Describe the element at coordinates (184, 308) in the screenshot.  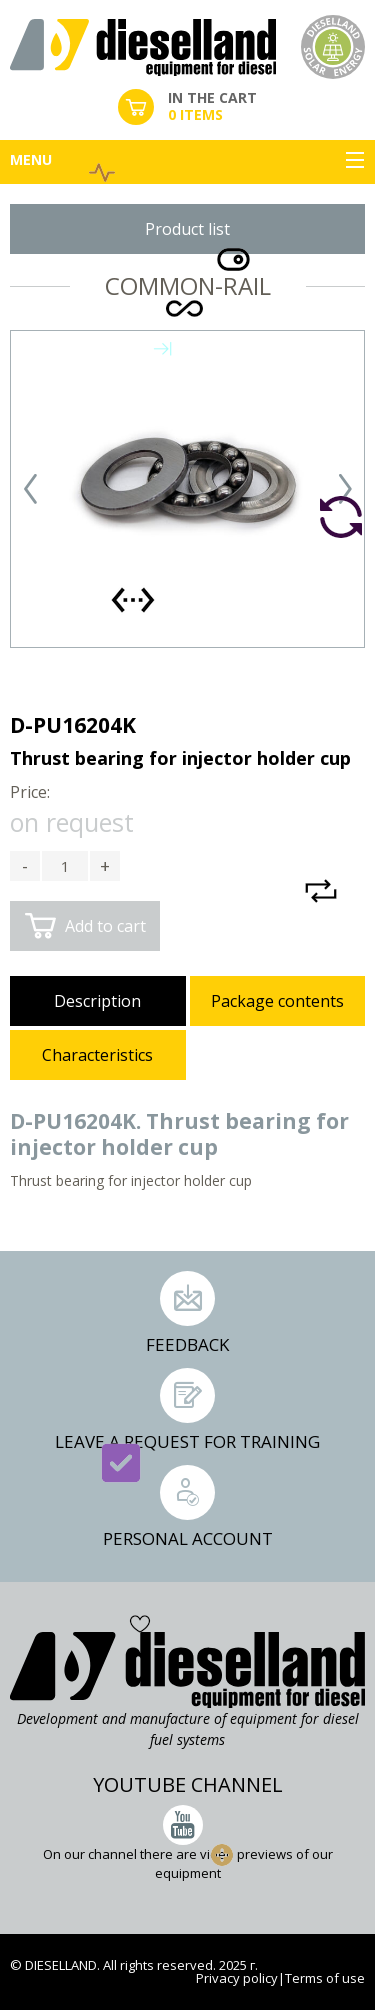
I see `indicates unlimited or infinite option` at that location.